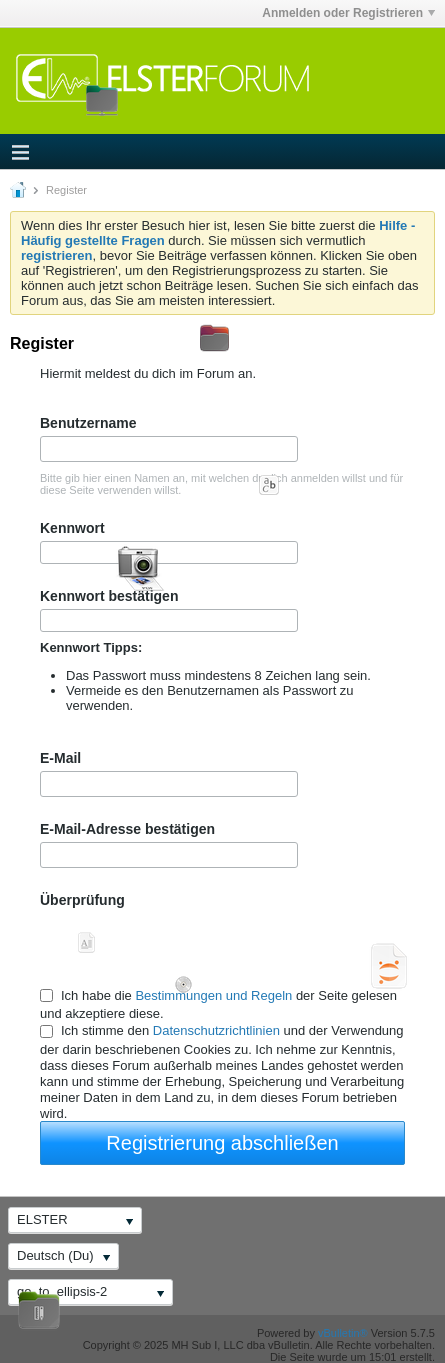 The width and height of the screenshot is (445, 1363). I want to click on indicates a rewritable CD drive or disc, so click(183, 984).